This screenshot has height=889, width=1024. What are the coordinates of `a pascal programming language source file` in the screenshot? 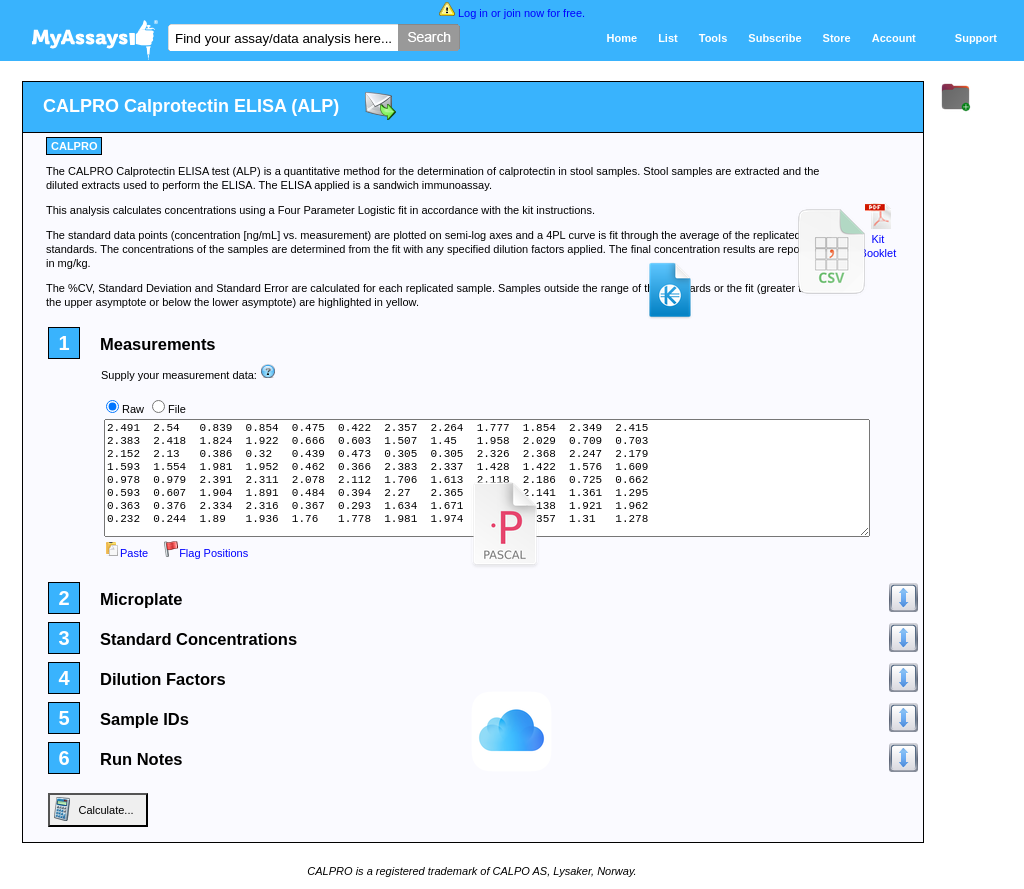 It's located at (505, 525).